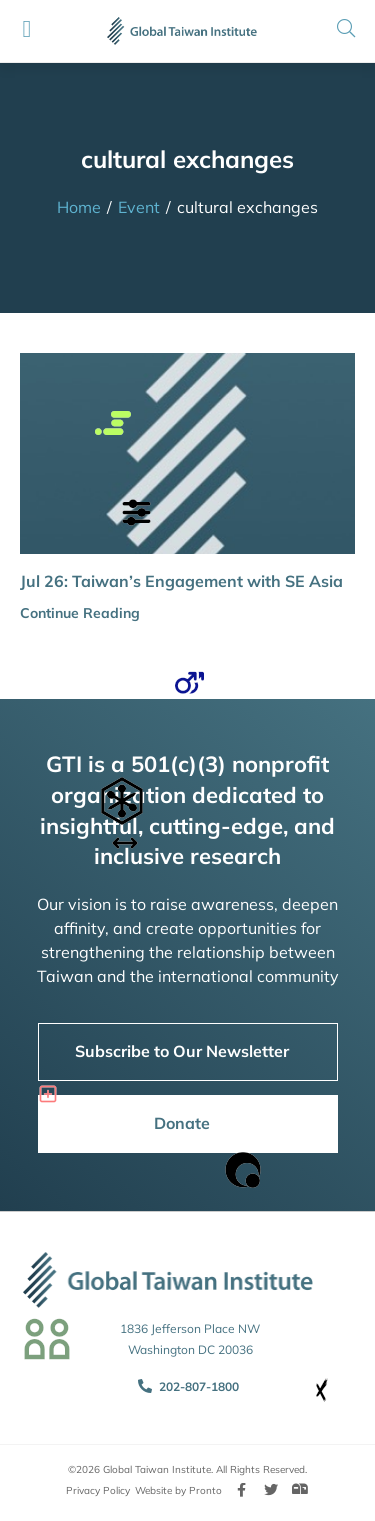 This screenshot has width=375, height=1521. What do you see at coordinates (48, 1094) in the screenshot?
I see `add a new item` at bounding box center [48, 1094].